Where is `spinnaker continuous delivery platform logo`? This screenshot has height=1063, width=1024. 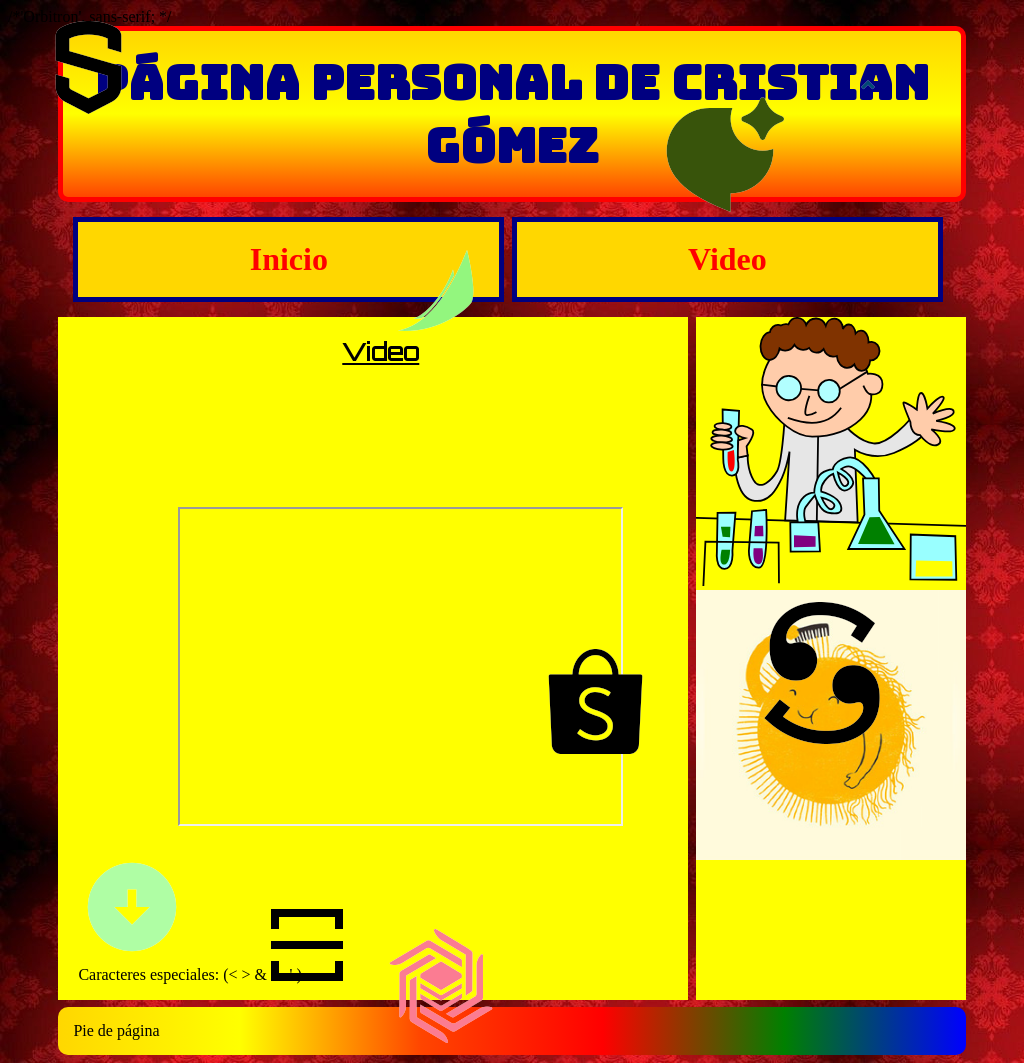 spinnaker continuous delivery platform logo is located at coordinates (435, 290).